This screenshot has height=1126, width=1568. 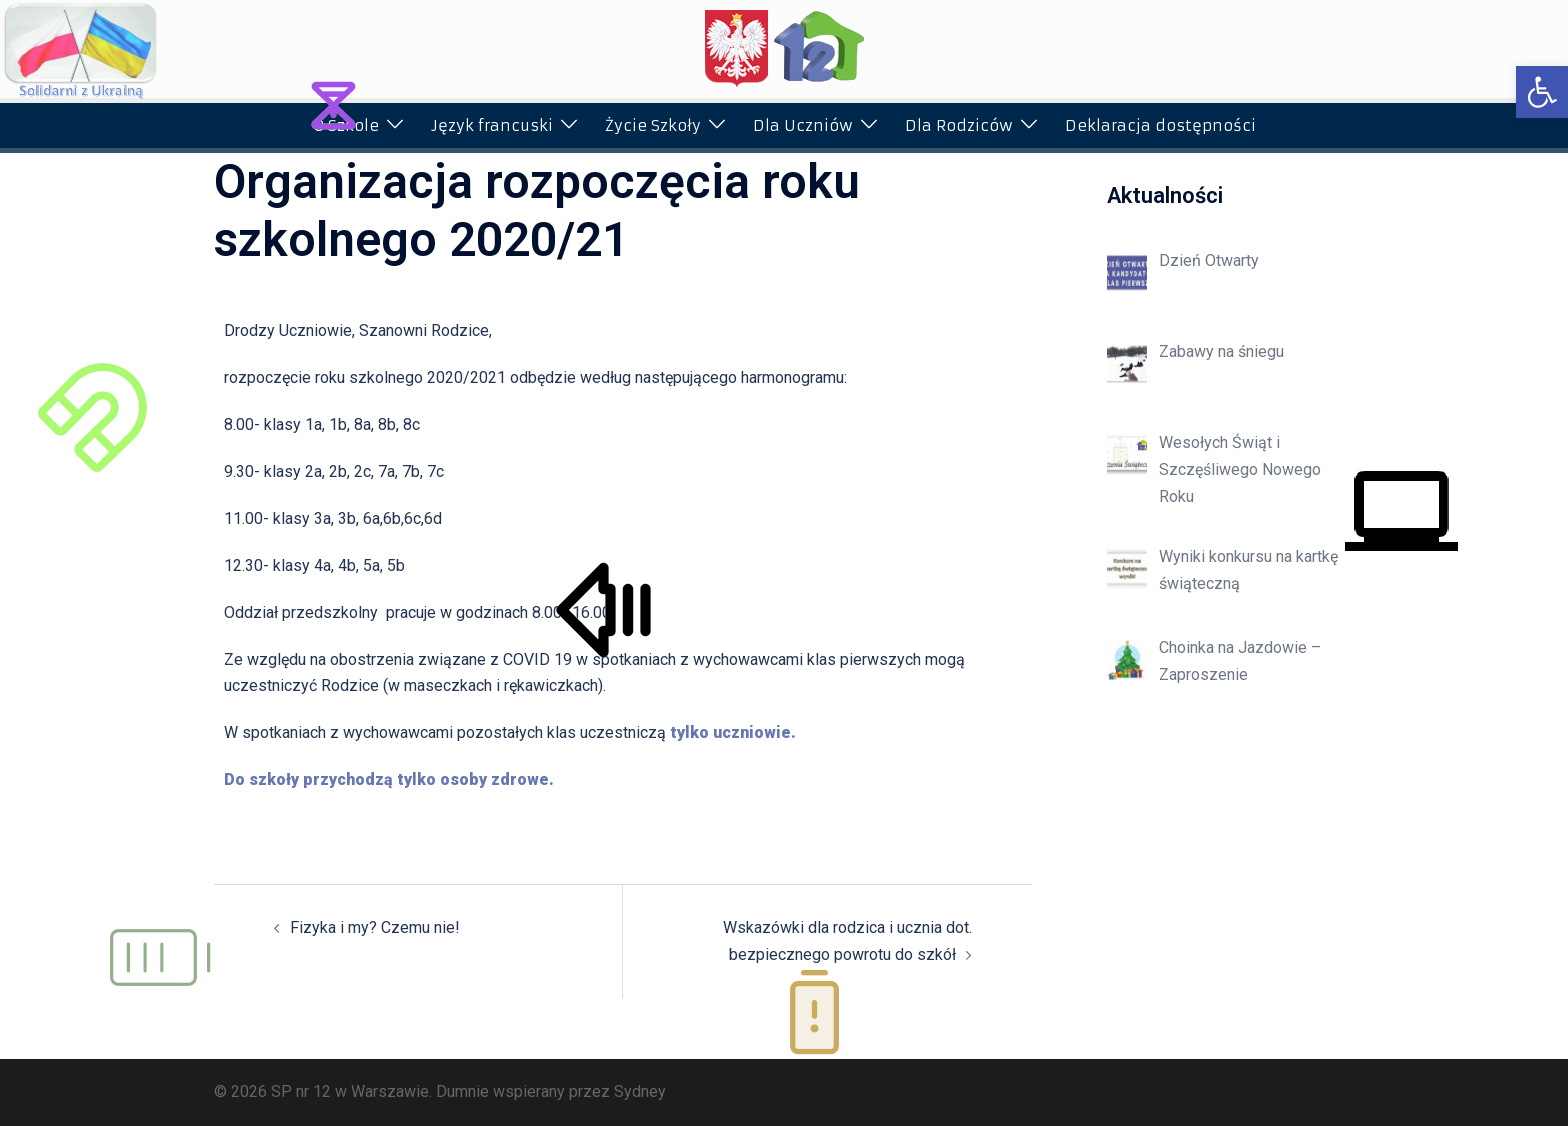 I want to click on activate magnetic snap or alignment, so click(x=94, y=415).